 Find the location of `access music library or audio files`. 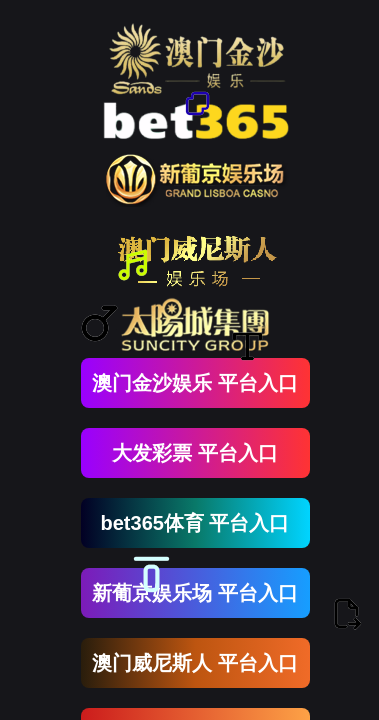

access music library or audio files is located at coordinates (134, 265).